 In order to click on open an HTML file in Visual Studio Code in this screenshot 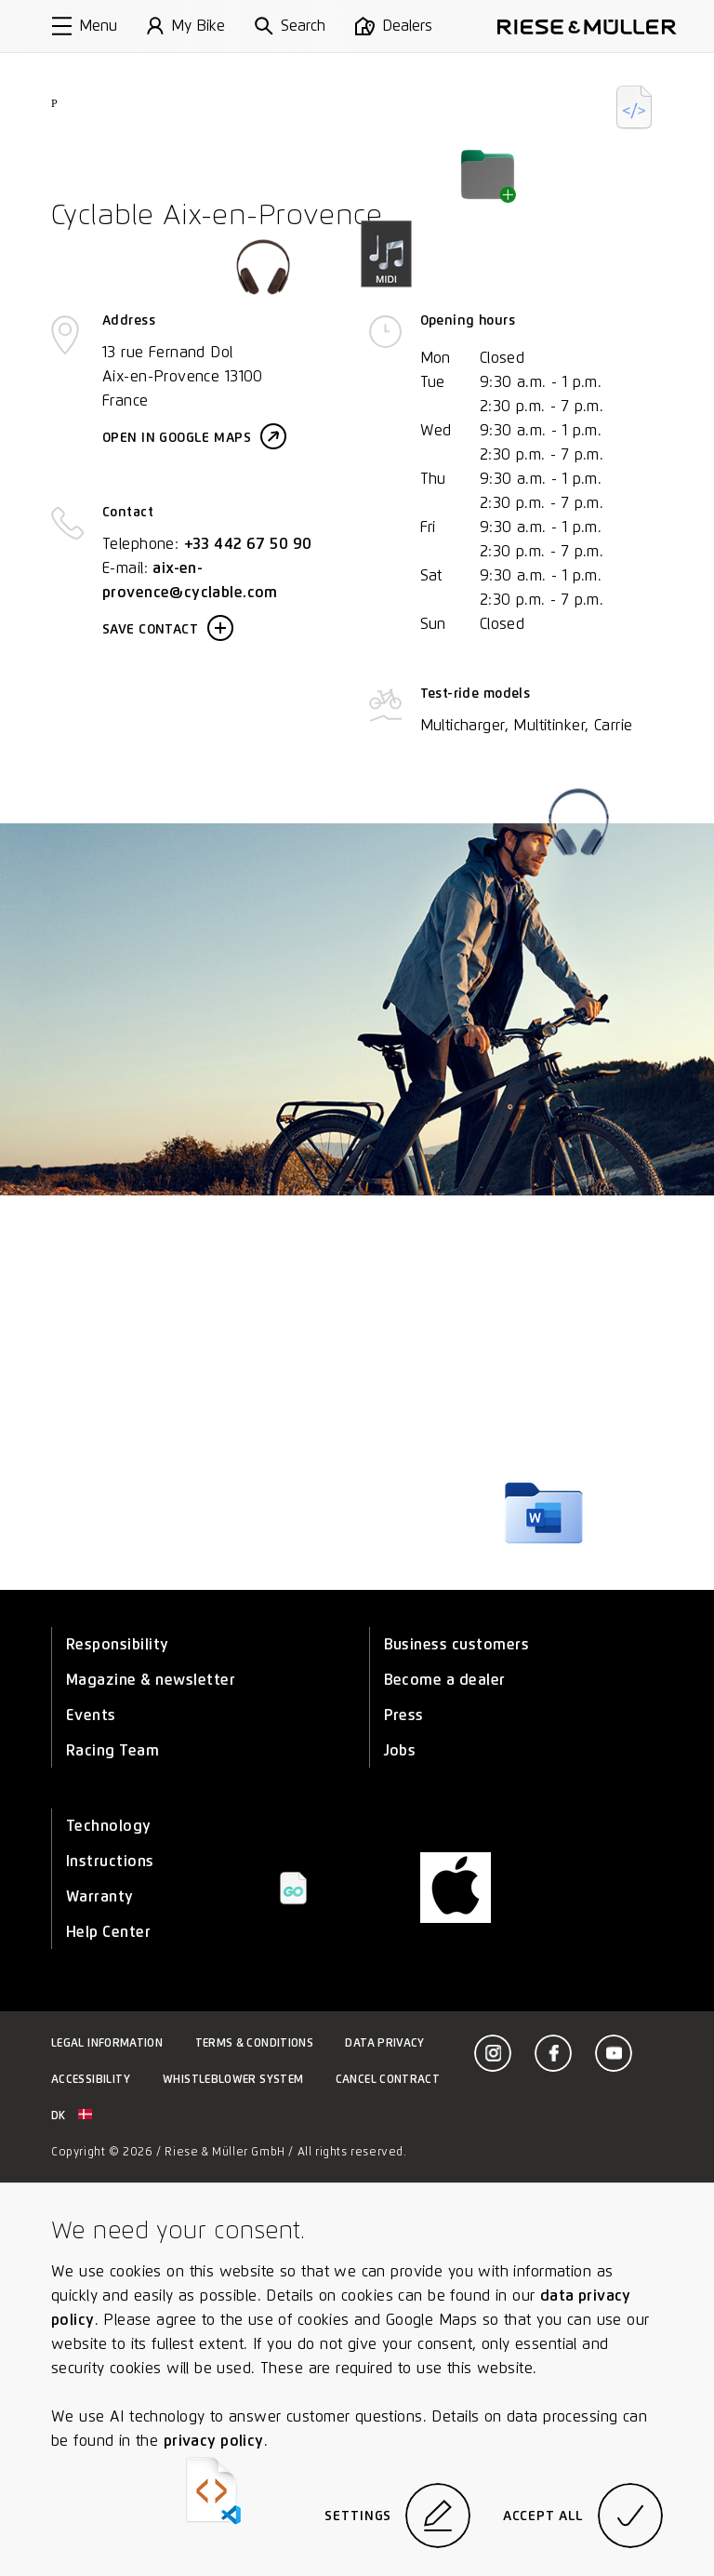, I will do `click(211, 2490)`.